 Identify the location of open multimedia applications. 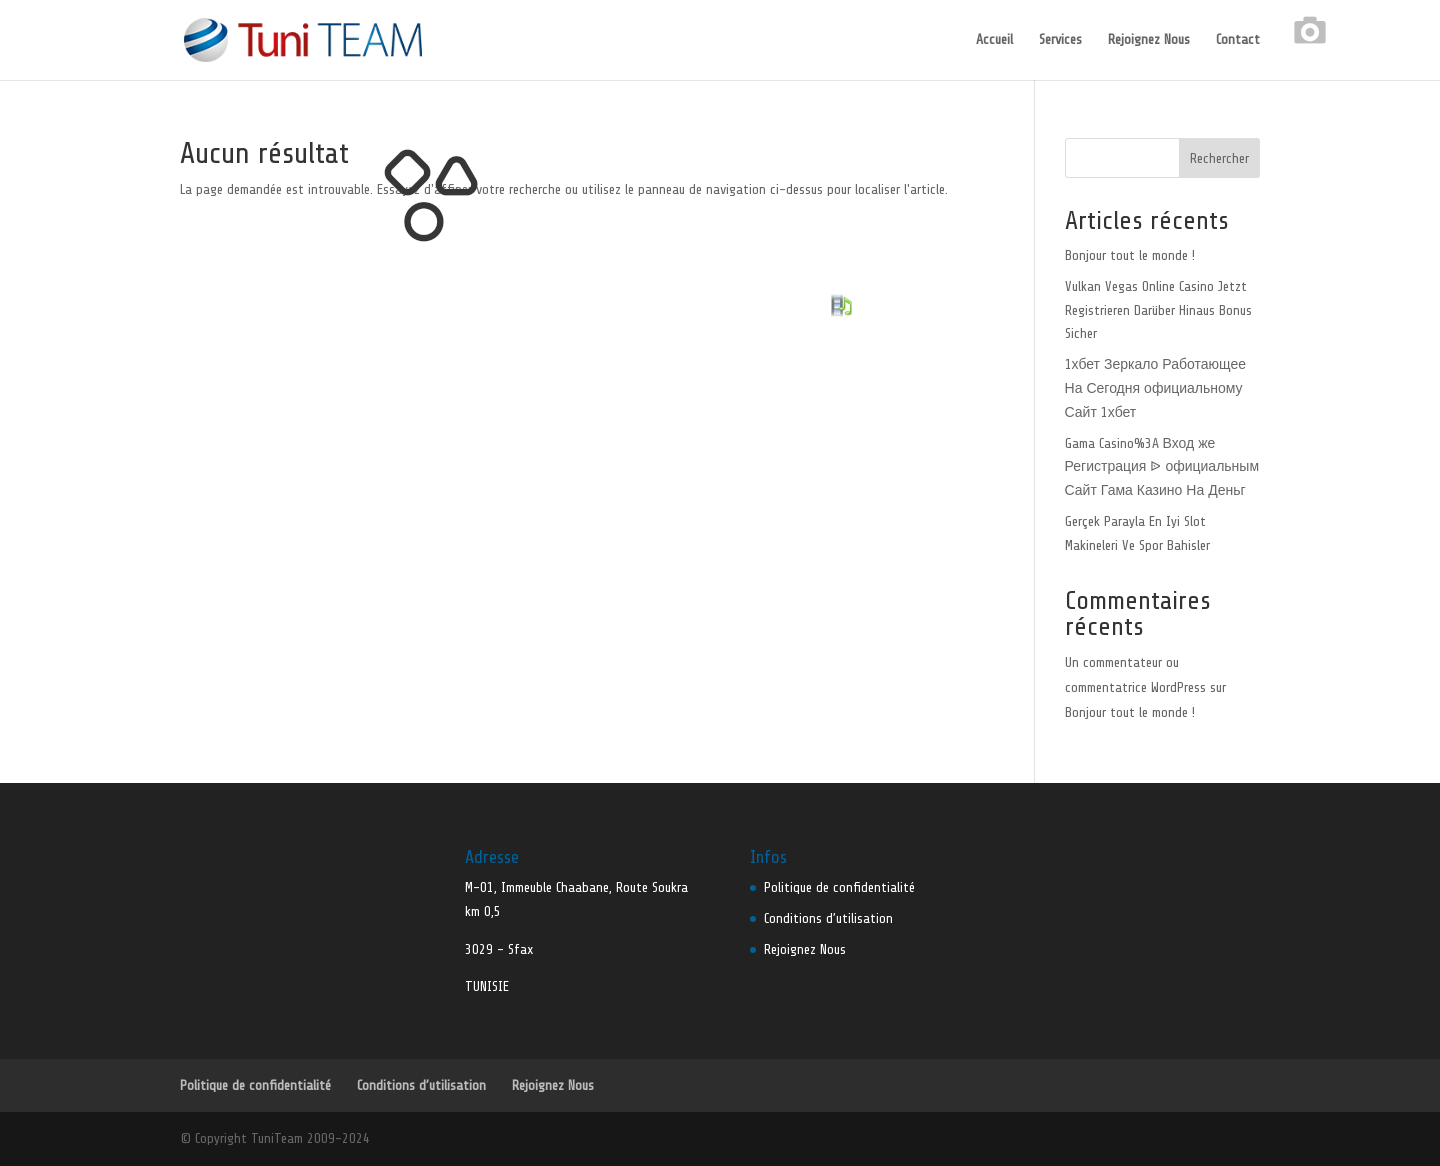
(841, 305).